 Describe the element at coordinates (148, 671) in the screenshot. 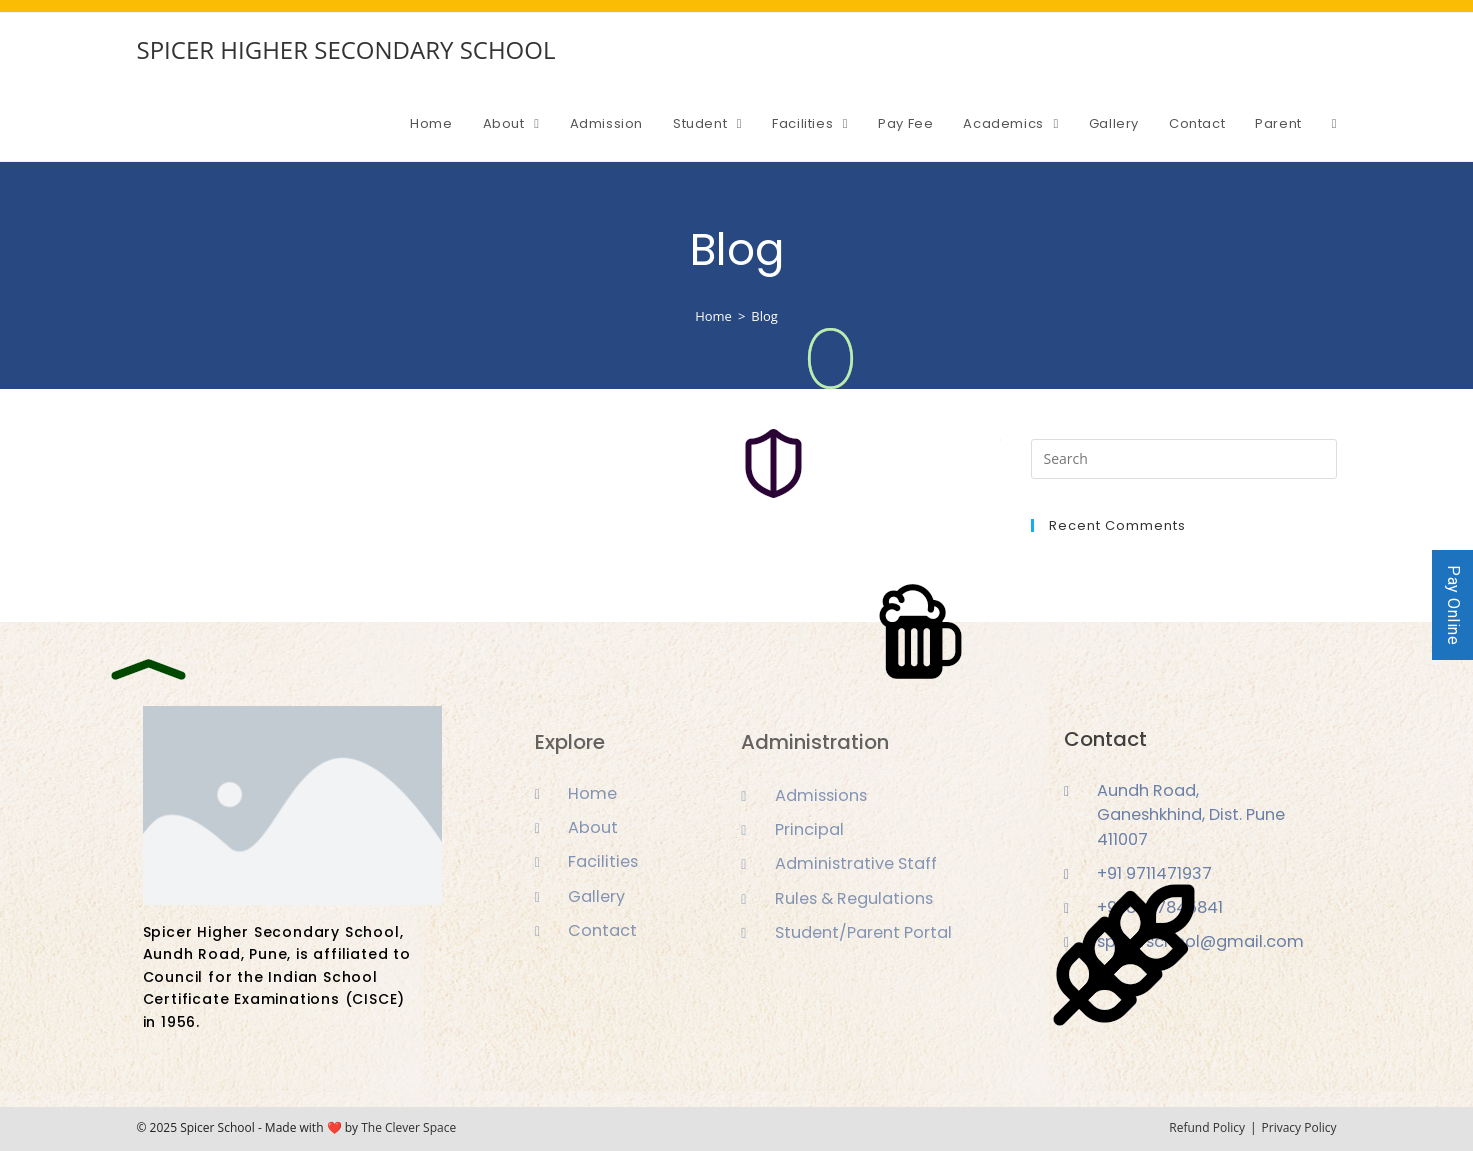

I see `collapse or minimize a section` at that location.